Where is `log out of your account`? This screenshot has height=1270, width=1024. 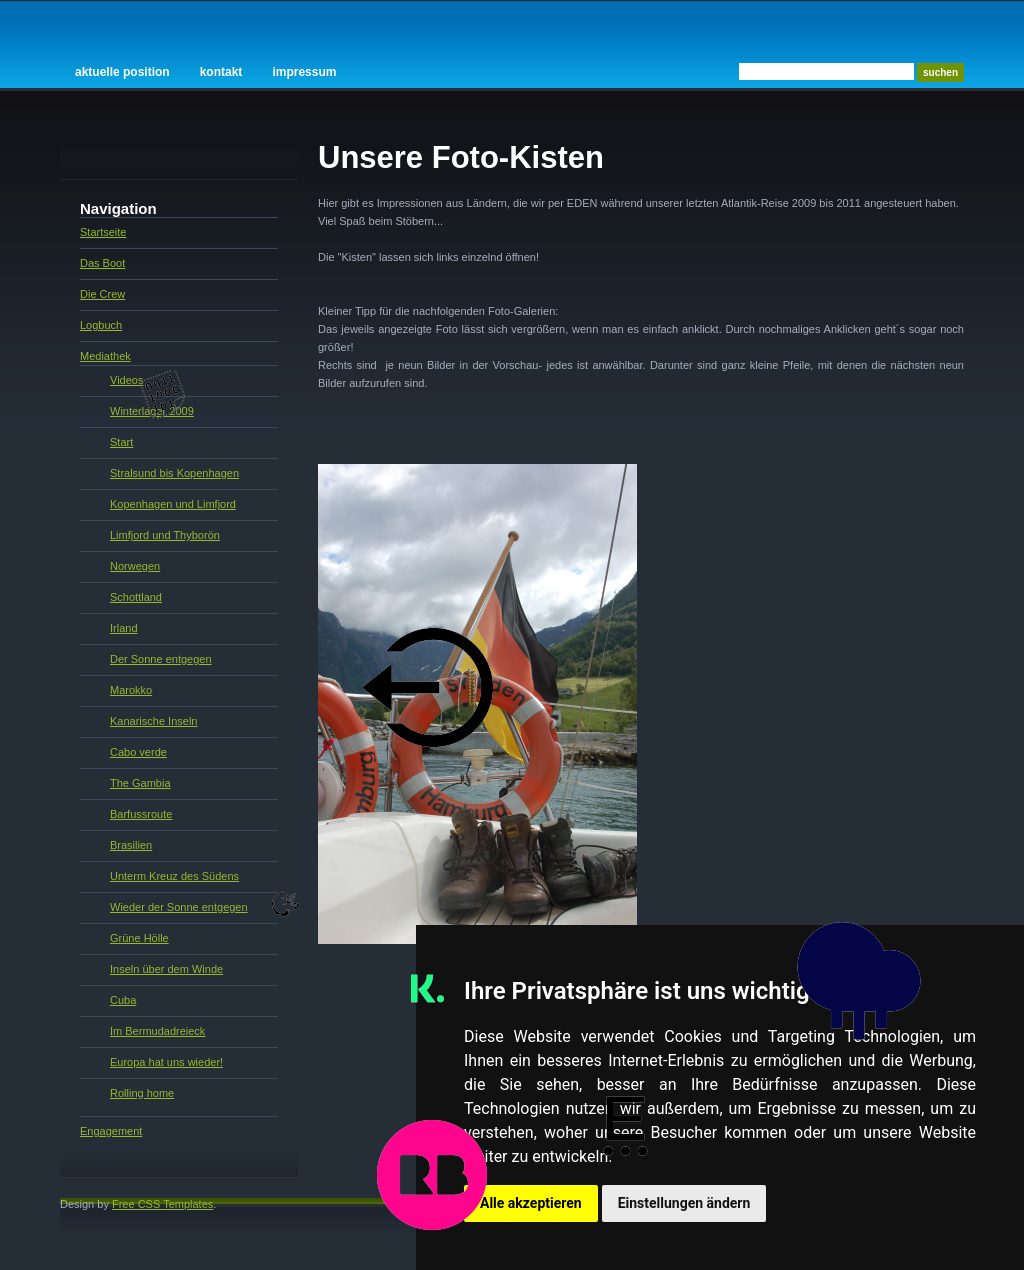
log out of your account is located at coordinates (433, 687).